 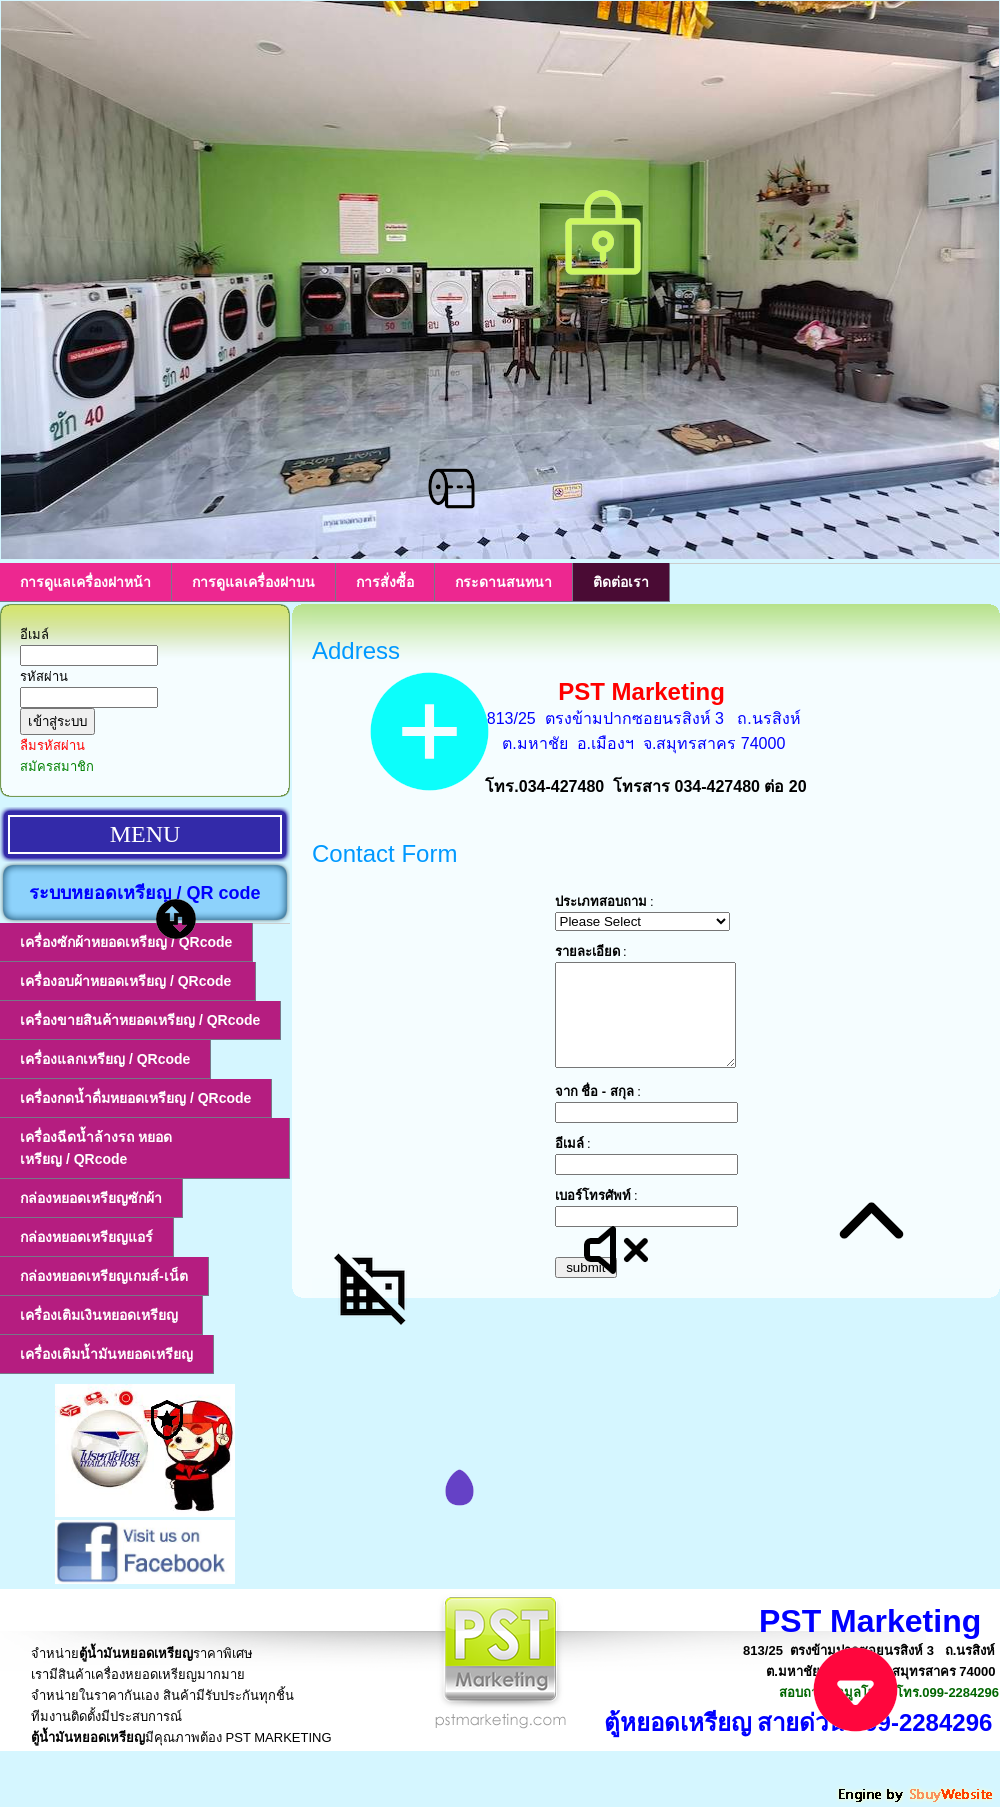 I want to click on swap or reorder items vertically, so click(x=176, y=919).